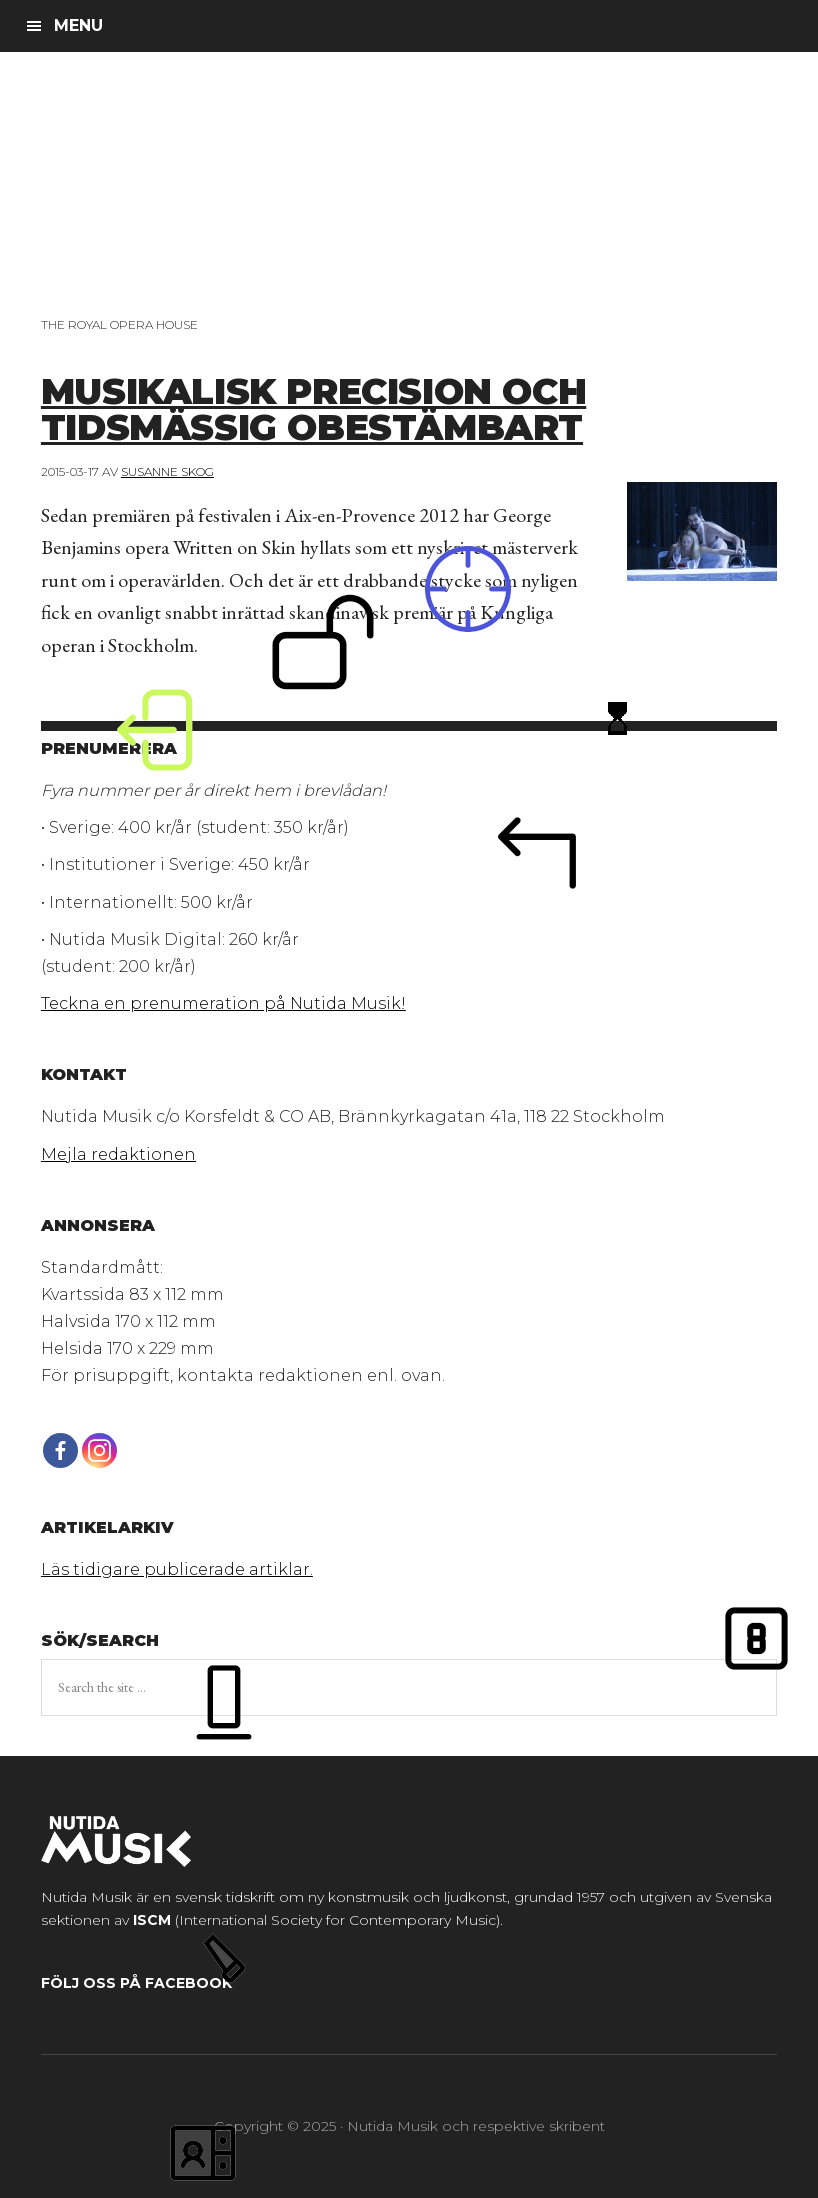 This screenshot has width=818, height=2198. Describe the element at coordinates (203, 2153) in the screenshot. I see `start or join a video conference` at that location.